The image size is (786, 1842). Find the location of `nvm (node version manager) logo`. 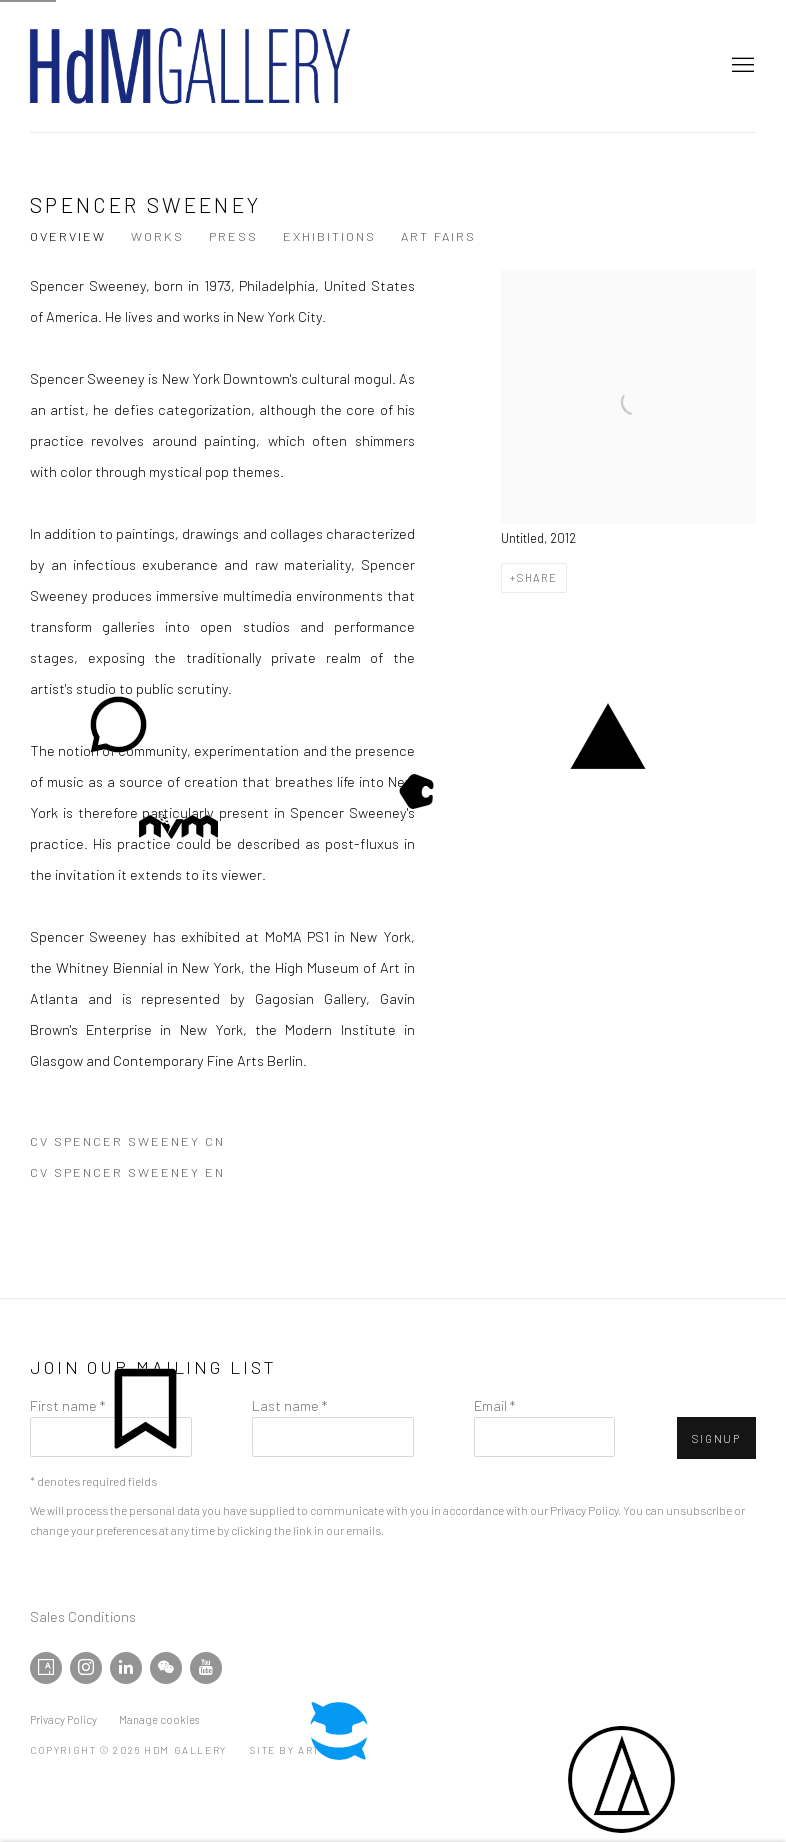

nvm (node version manager) logo is located at coordinates (178, 825).